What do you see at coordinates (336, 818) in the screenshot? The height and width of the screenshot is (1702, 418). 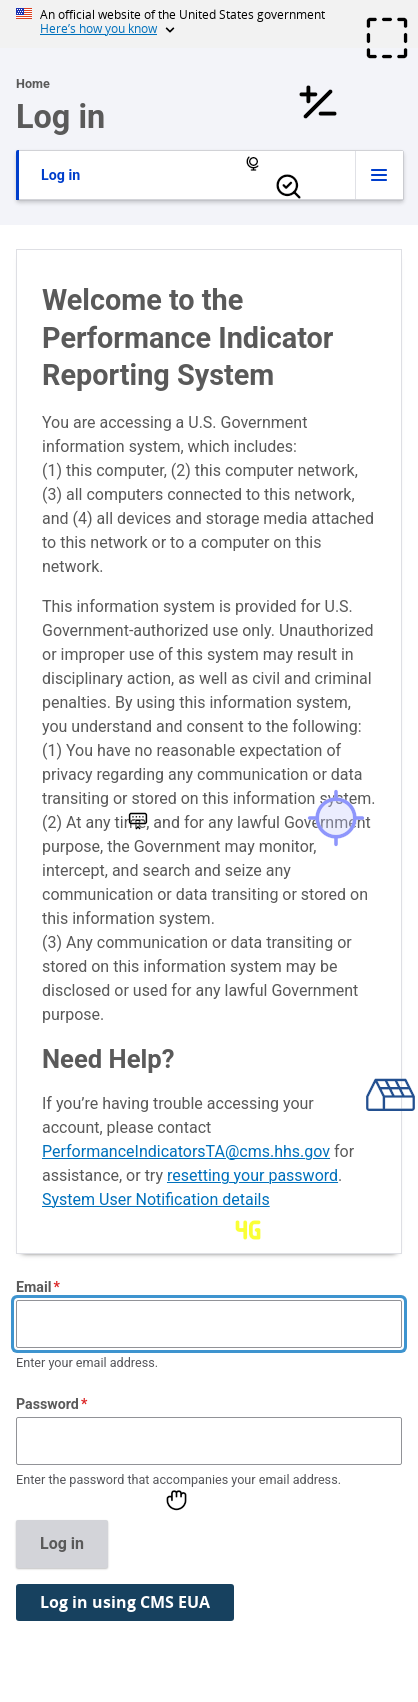 I see `access current location` at bounding box center [336, 818].